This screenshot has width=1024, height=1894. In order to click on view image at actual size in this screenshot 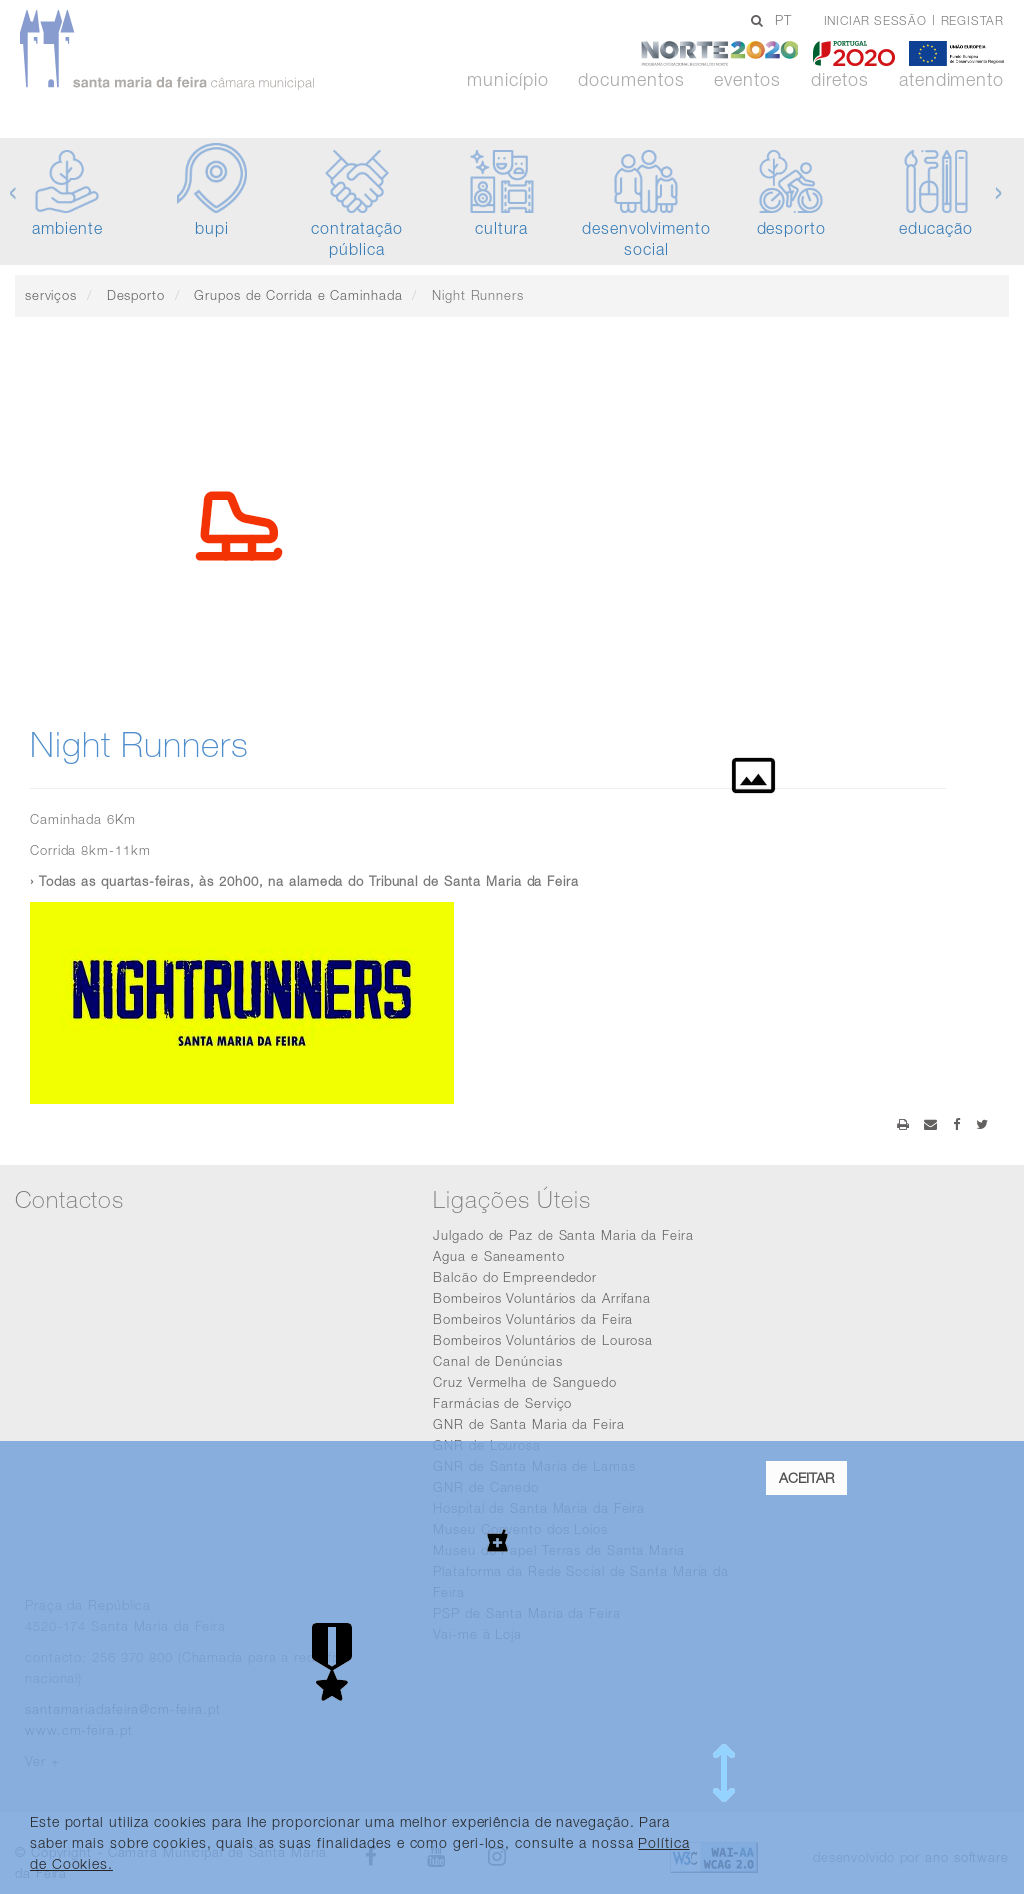, I will do `click(753, 775)`.